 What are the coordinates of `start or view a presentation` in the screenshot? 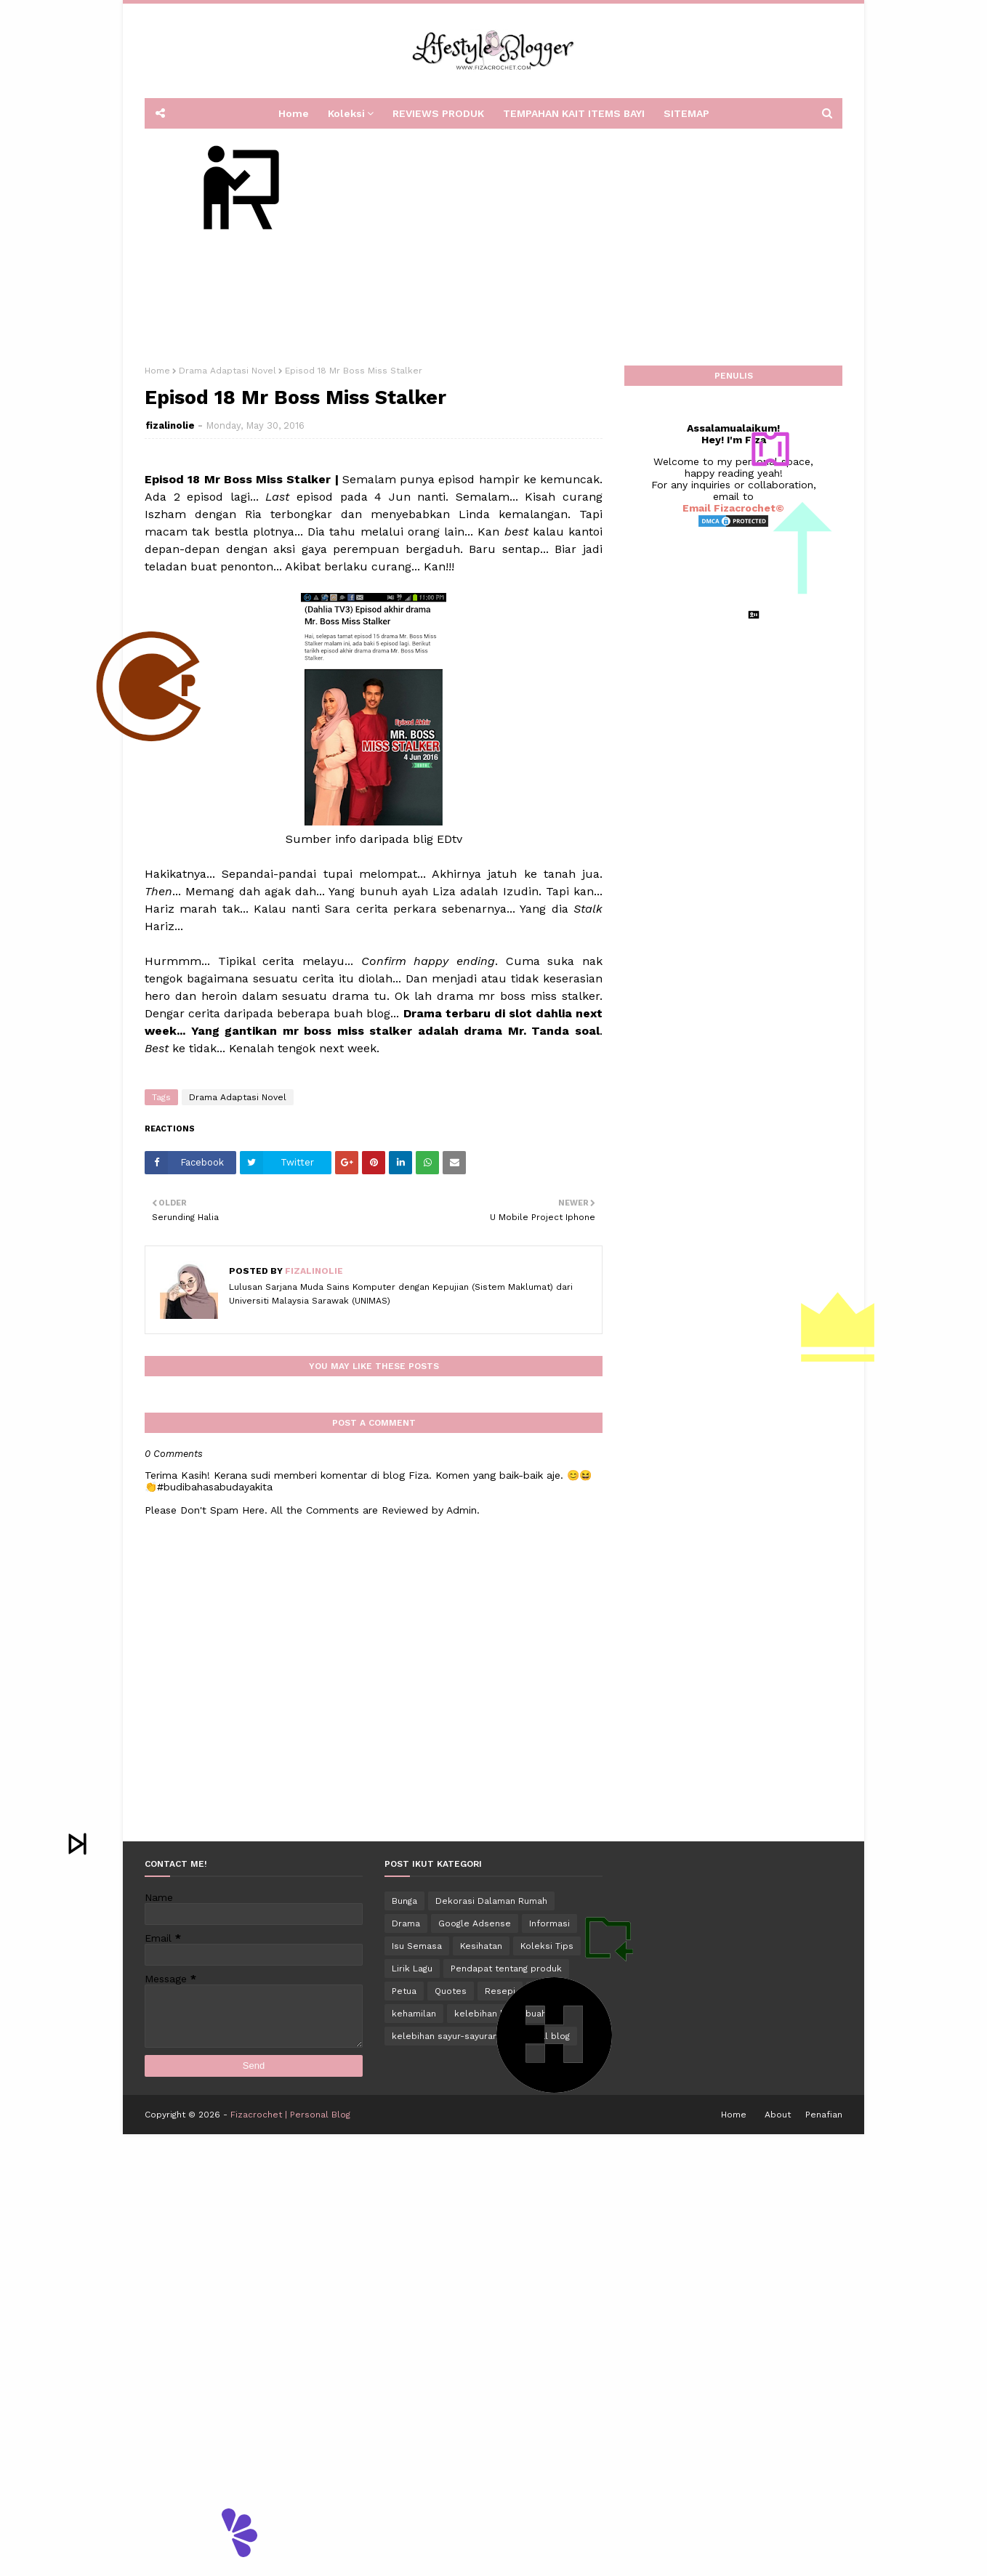 It's located at (241, 187).